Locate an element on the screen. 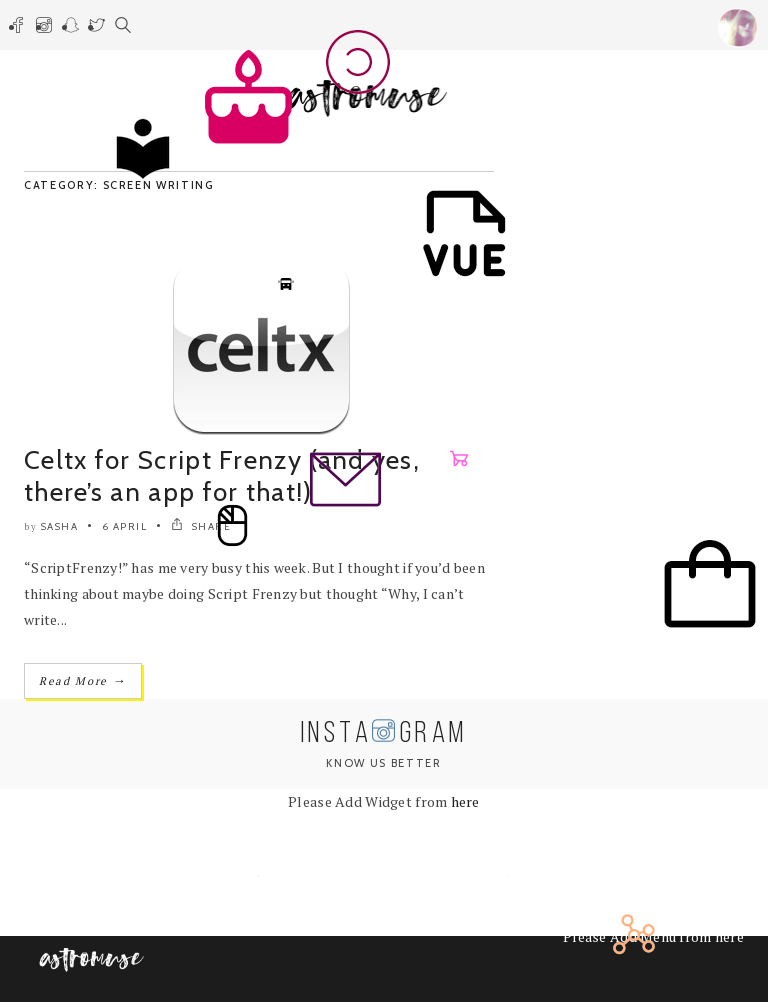 The height and width of the screenshot is (1002, 768). vue.js component or project file is located at coordinates (466, 237).